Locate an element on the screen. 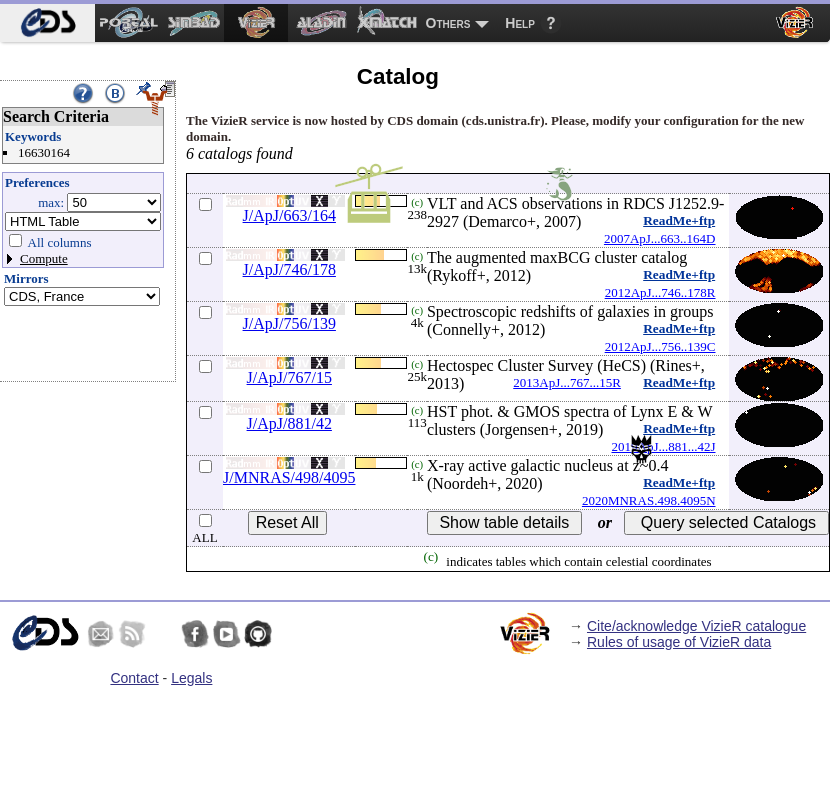 Image resolution: width=830 pixels, height=795 pixels. select mermaid character or avatar is located at coordinates (561, 184).